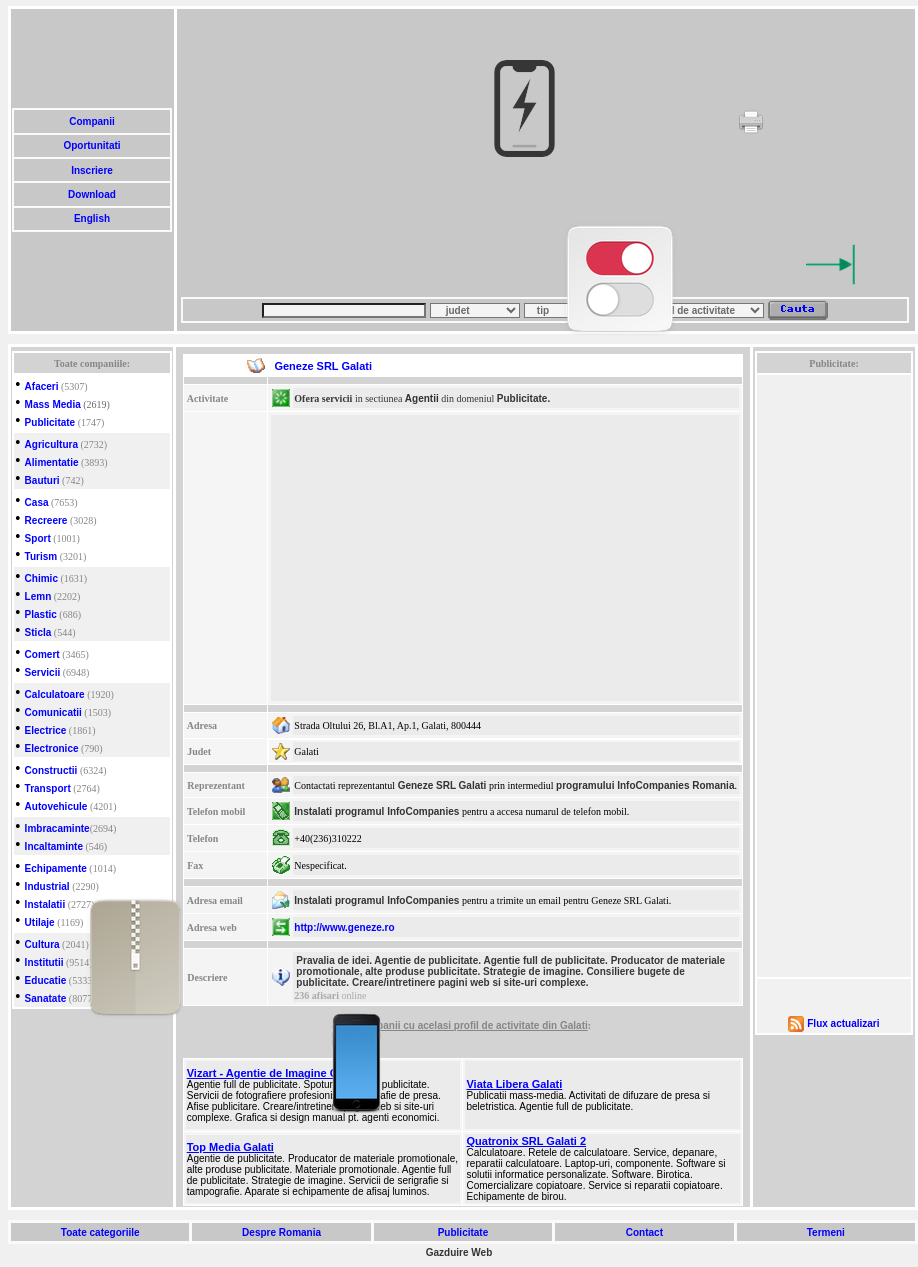 The width and height of the screenshot is (918, 1267). Describe the element at coordinates (830, 264) in the screenshot. I see `go to the last item in a list or sequence` at that location.